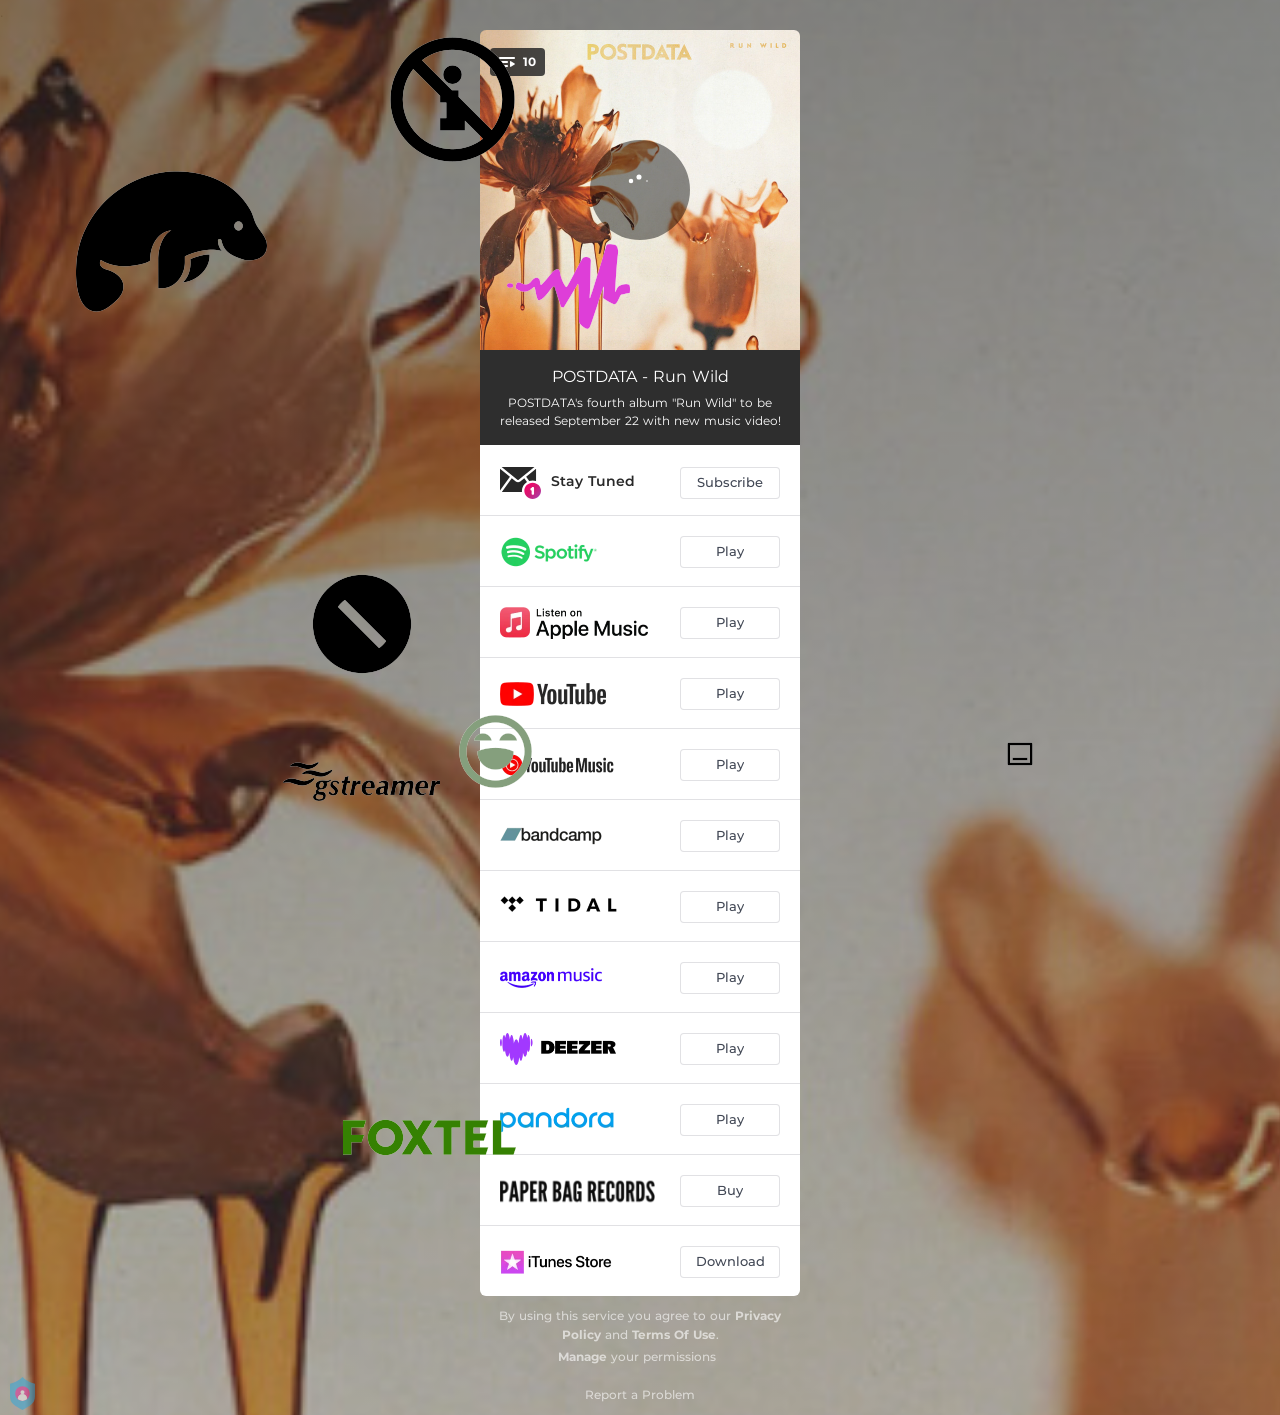 The width and height of the screenshot is (1280, 1415). Describe the element at coordinates (568, 286) in the screenshot. I see `open audiomack music streaming app` at that location.